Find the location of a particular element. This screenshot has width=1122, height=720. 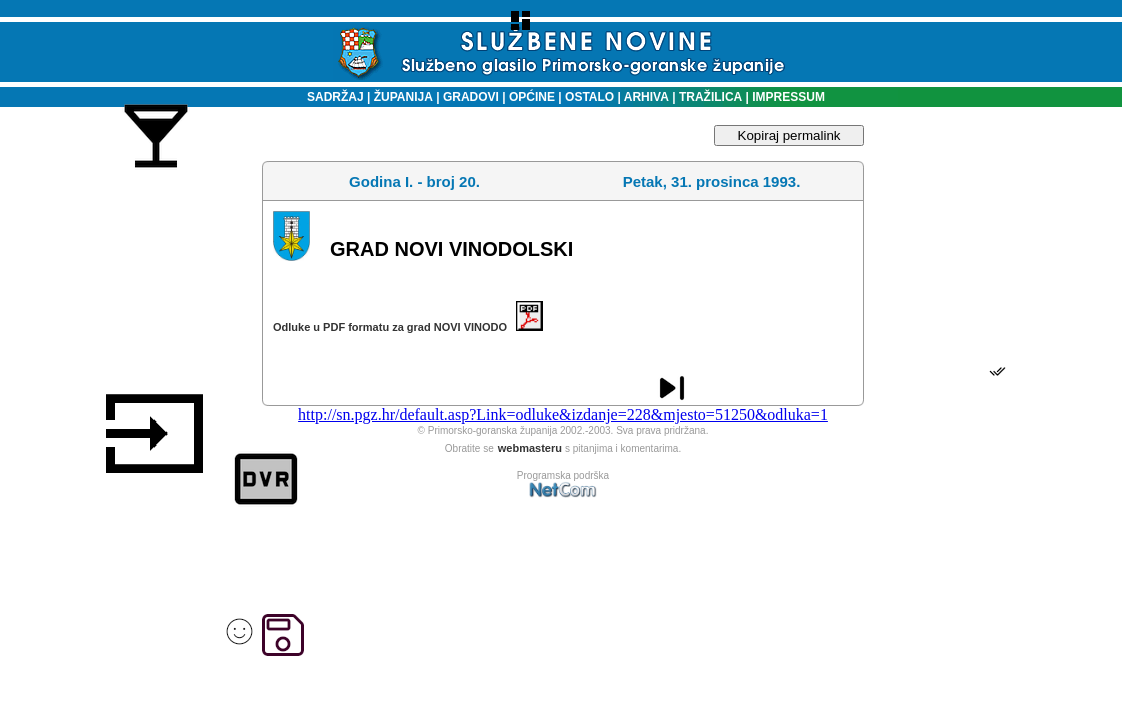

access the main dashboard is located at coordinates (520, 20).